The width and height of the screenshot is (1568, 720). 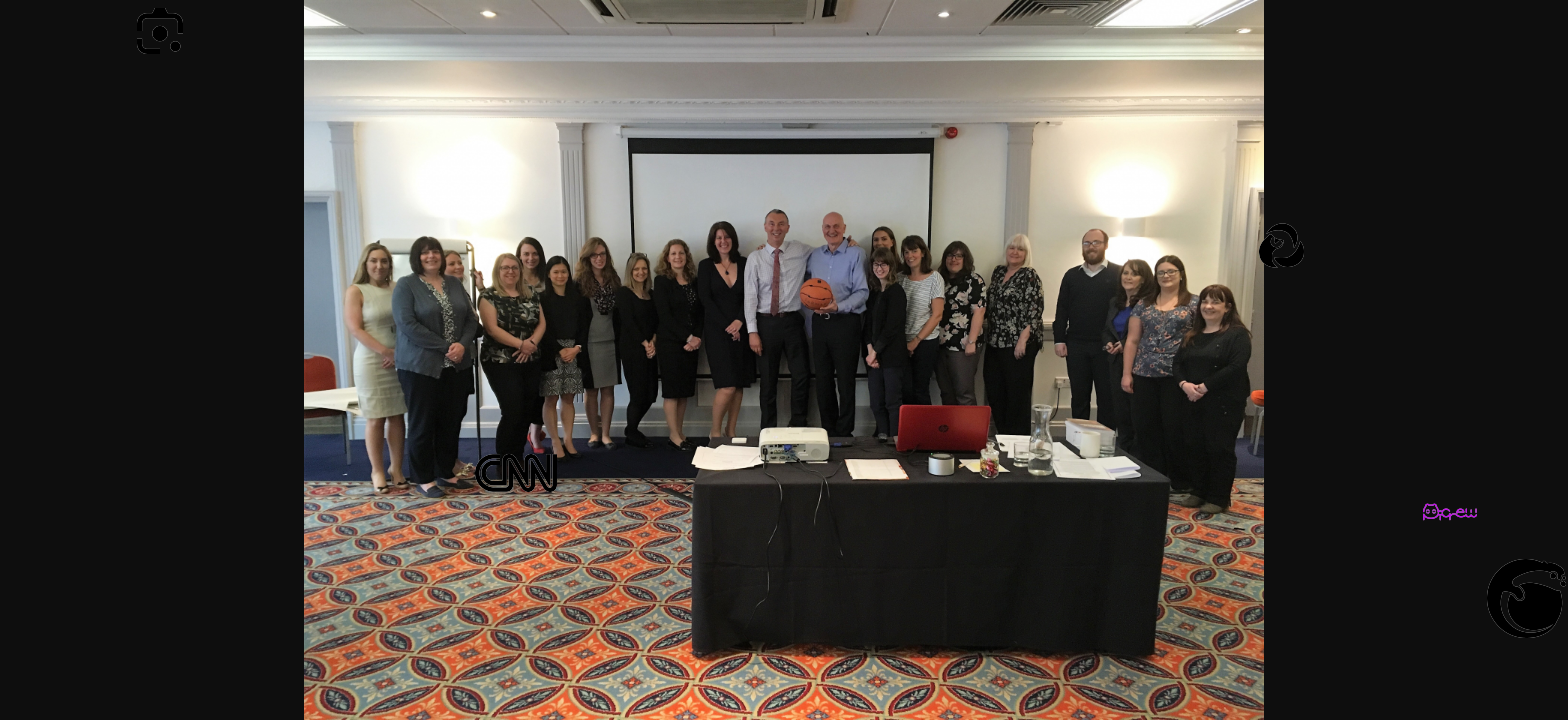 I want to click on open the picrew avatar maker app, so click(x=1450, y=512).